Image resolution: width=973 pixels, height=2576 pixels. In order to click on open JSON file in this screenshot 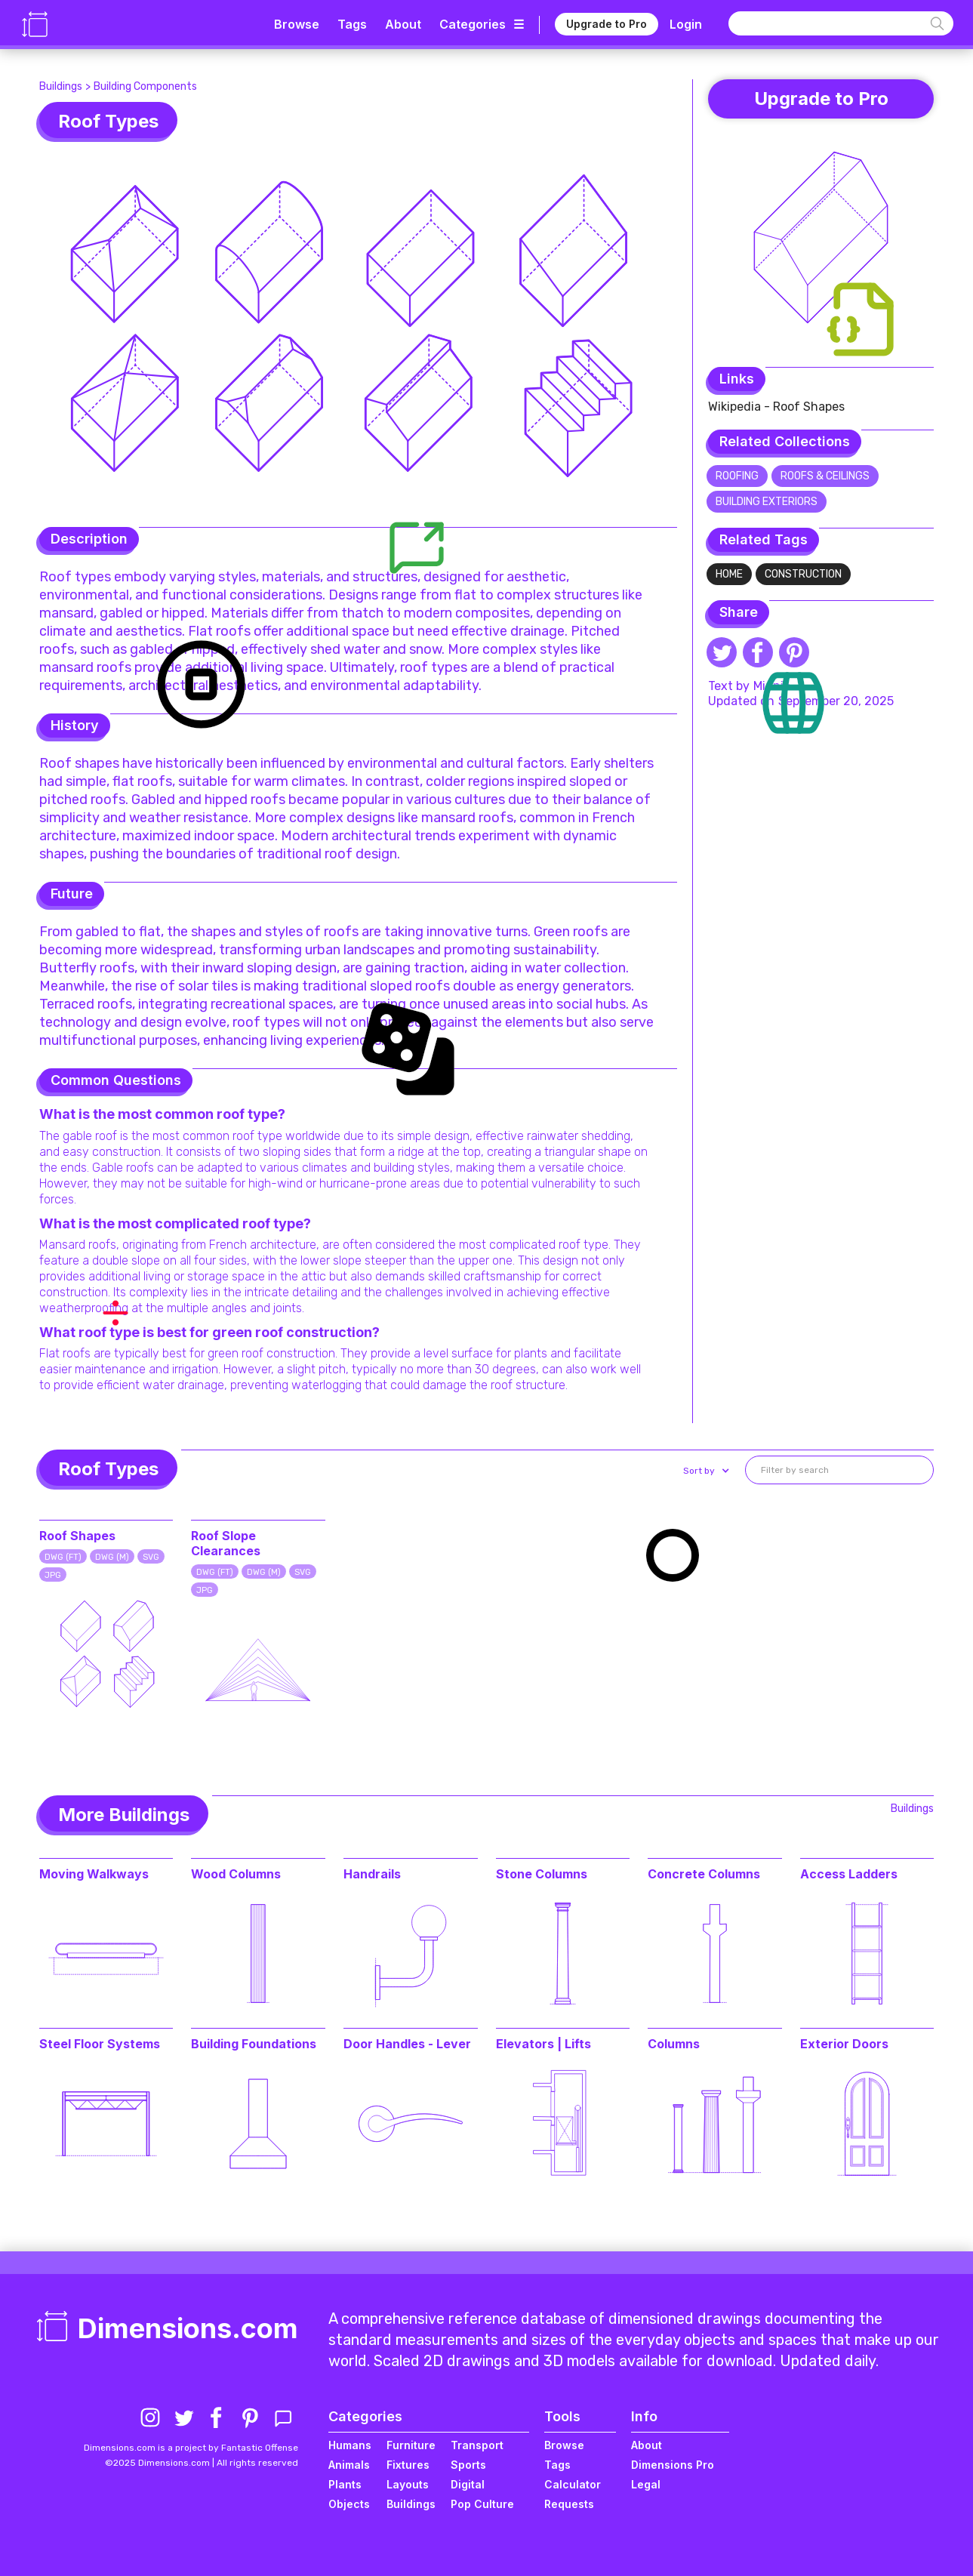, I will do `click(864, 319)`.